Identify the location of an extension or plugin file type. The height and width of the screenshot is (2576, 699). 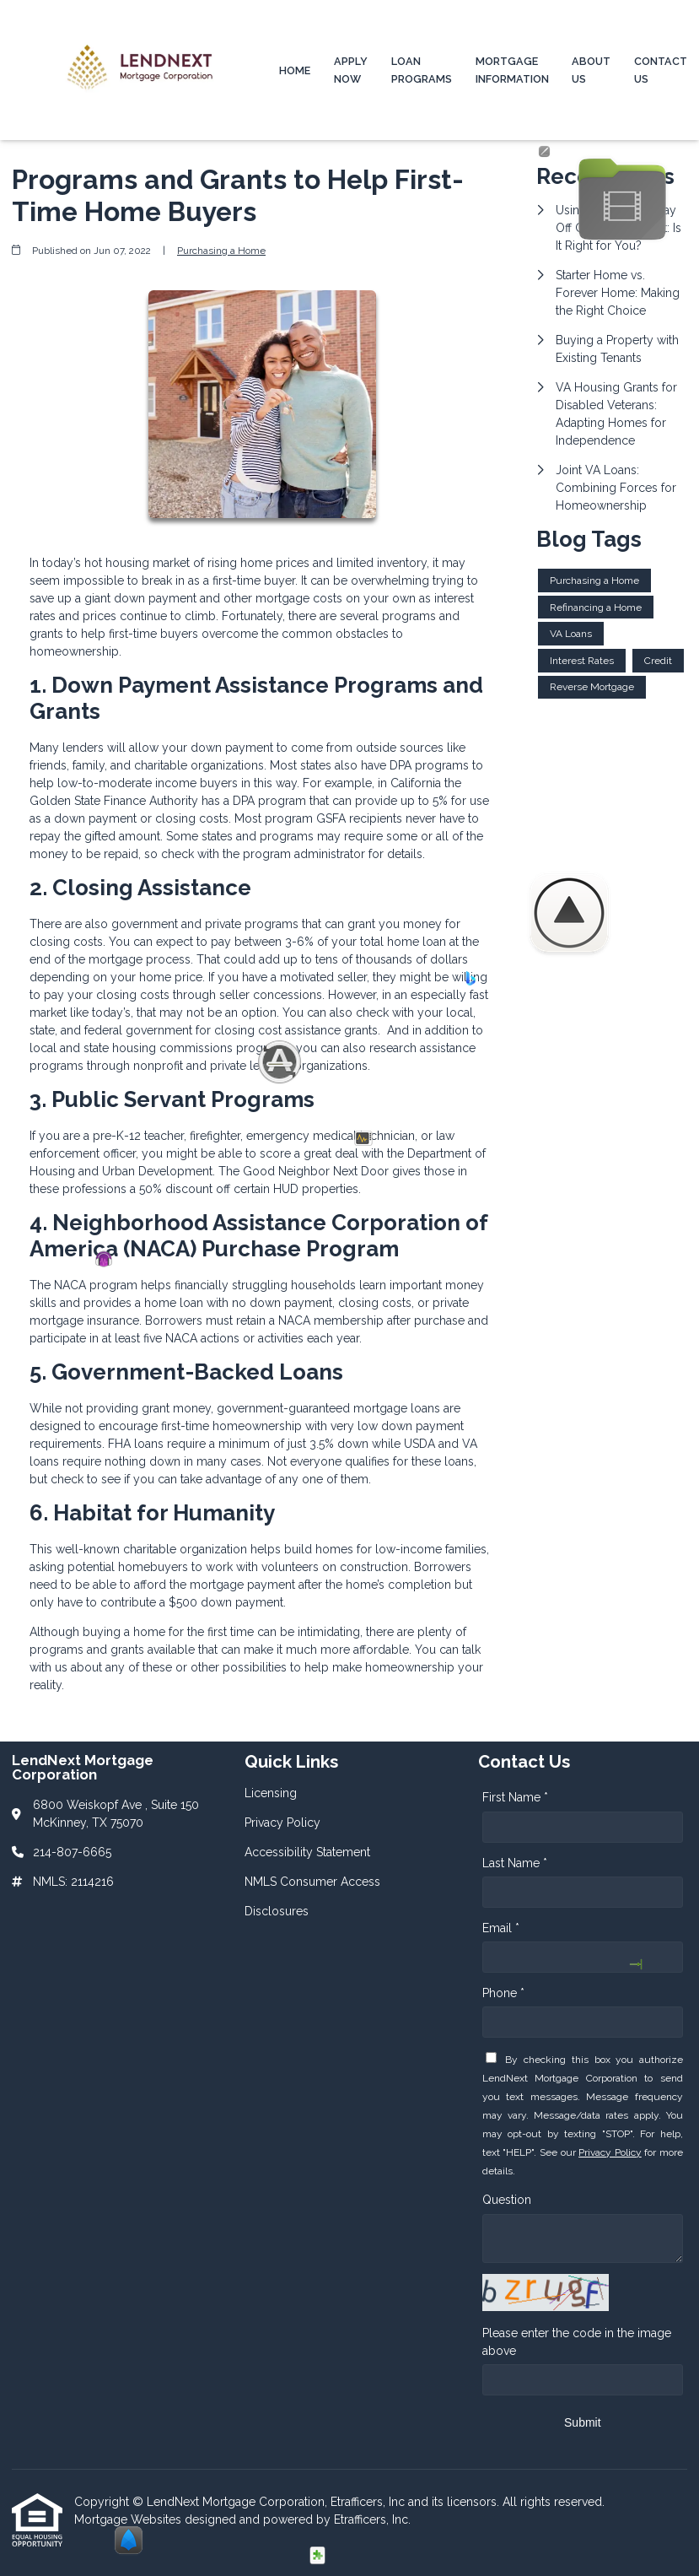
(317, 2555).